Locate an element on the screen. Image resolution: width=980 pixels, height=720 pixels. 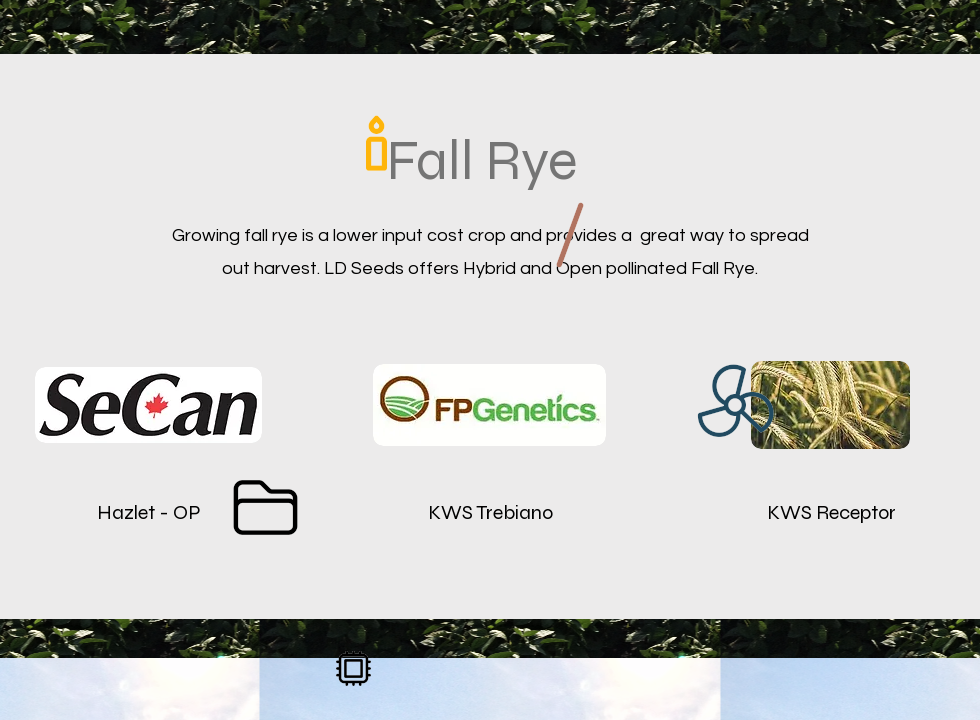
access candle or ambient lighting settings is located at coordinates (376, 144).